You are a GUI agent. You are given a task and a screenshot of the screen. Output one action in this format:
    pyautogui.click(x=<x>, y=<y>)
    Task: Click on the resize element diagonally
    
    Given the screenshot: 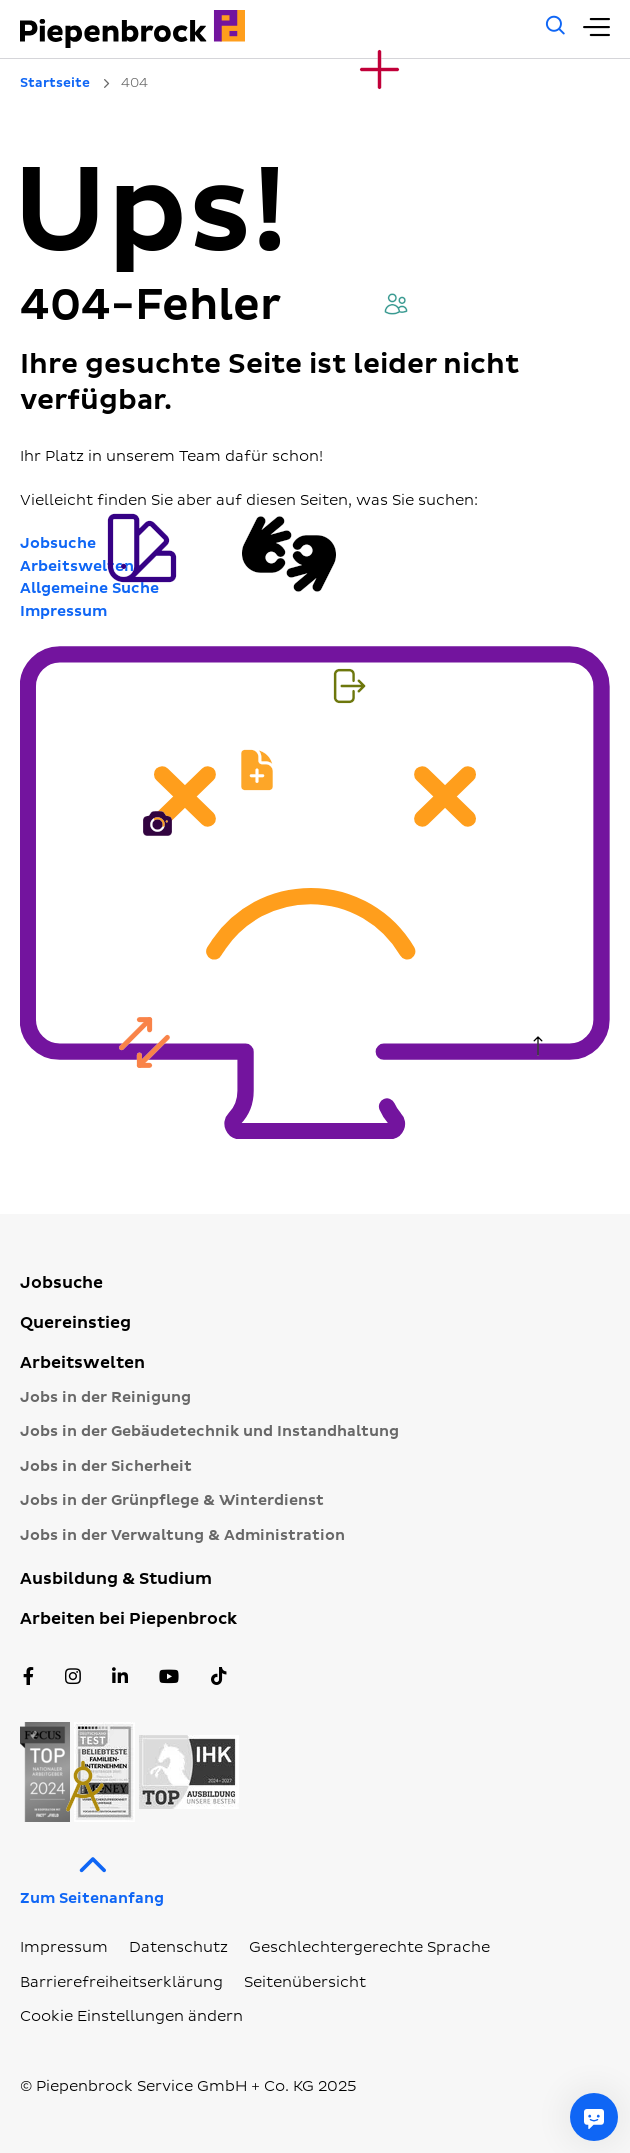 What is the action you would take?
    pyautogui.click(x=144, y=1042)
    